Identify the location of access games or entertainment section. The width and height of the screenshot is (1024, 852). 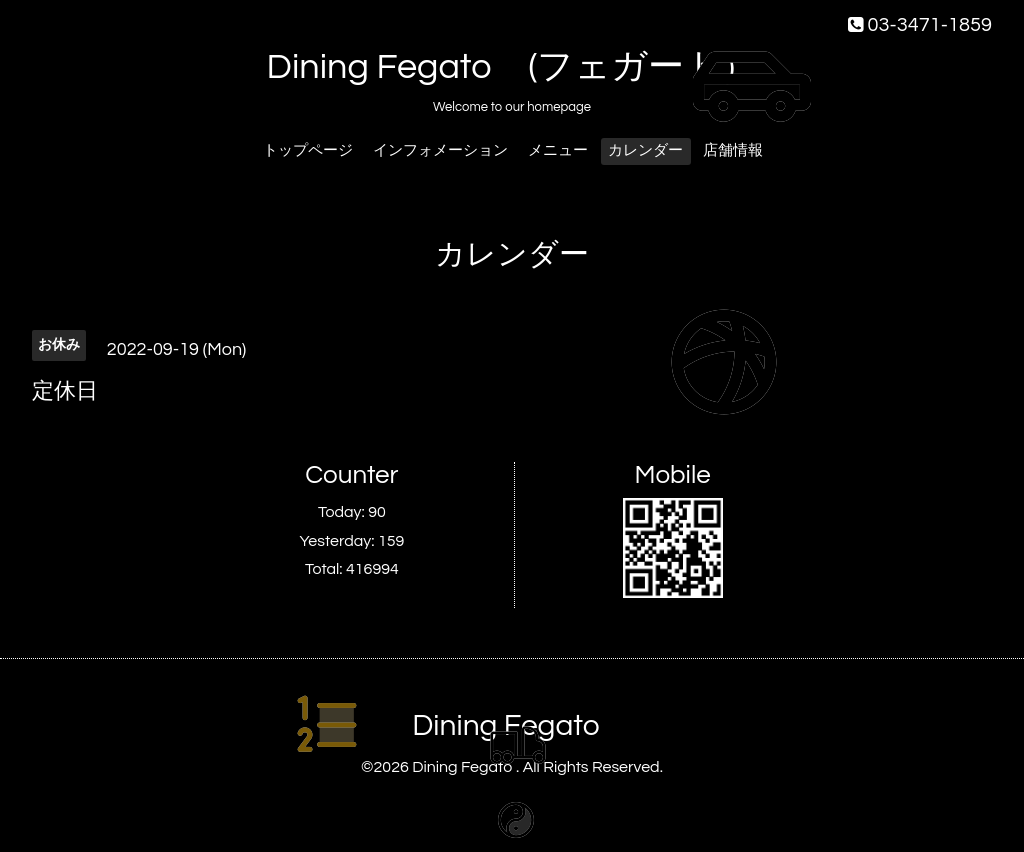
(724, 362).